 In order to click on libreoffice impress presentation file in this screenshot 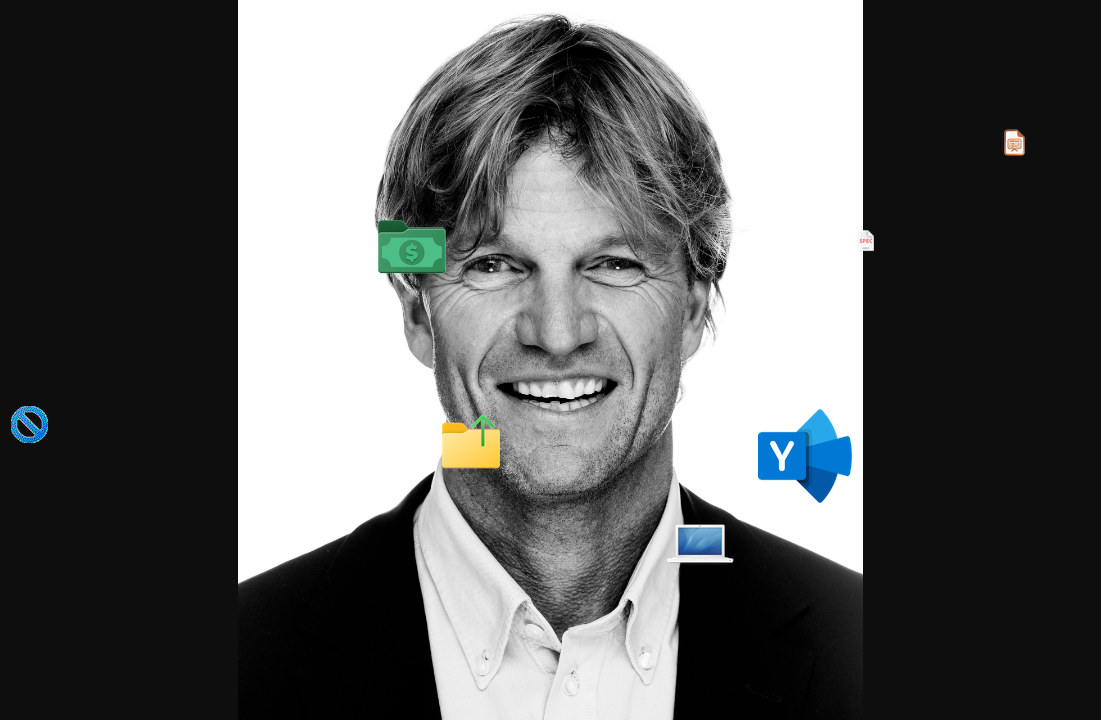, I will do `click(1014, 142)`.